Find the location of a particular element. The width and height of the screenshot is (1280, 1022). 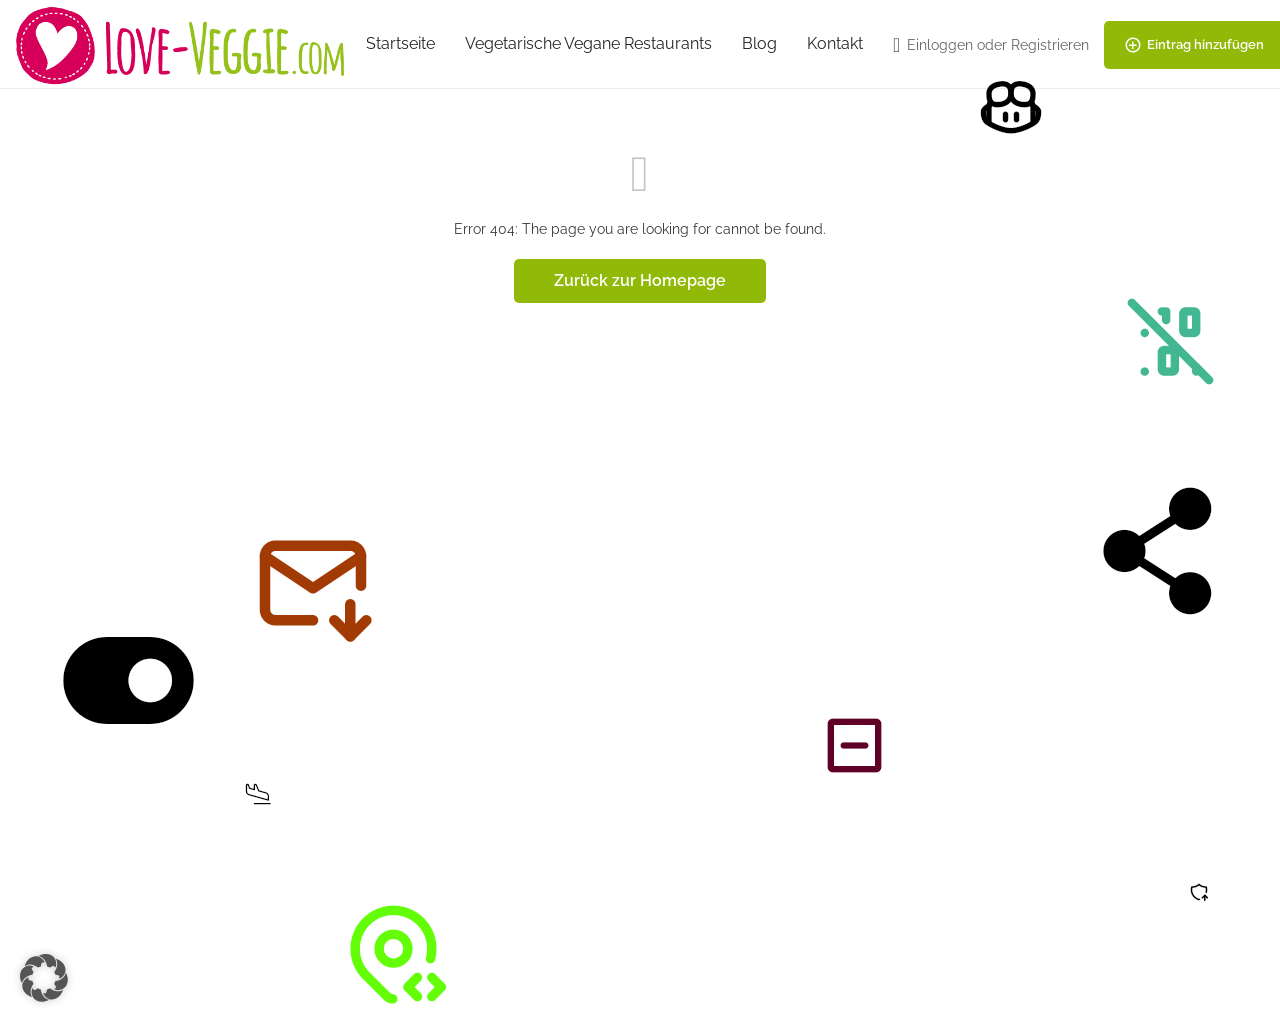

access location-based code or coordinates is located at coordinates (393, 953).